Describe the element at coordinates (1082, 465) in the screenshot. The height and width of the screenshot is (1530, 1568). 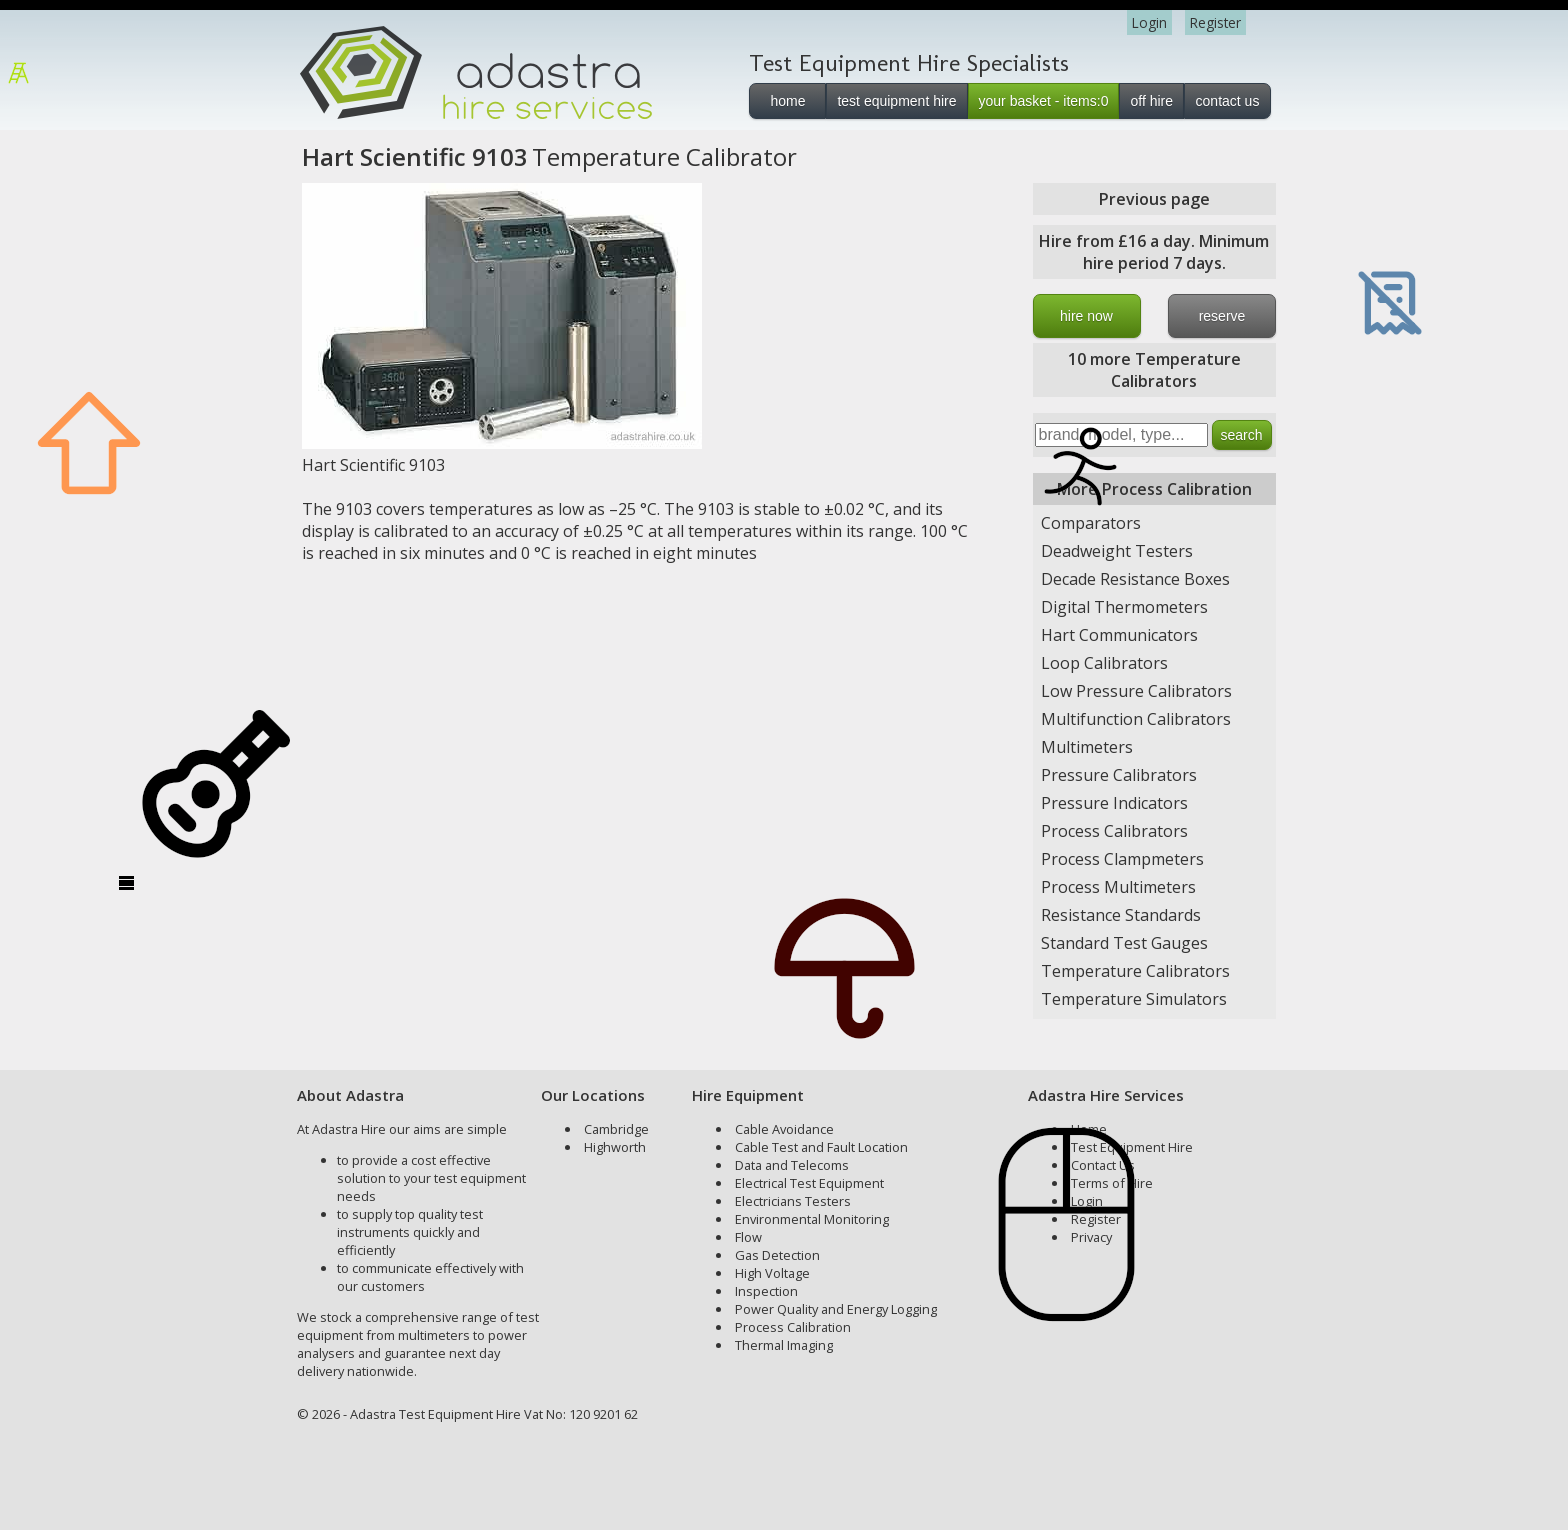
I see `start a running or fitness activity` at that location.